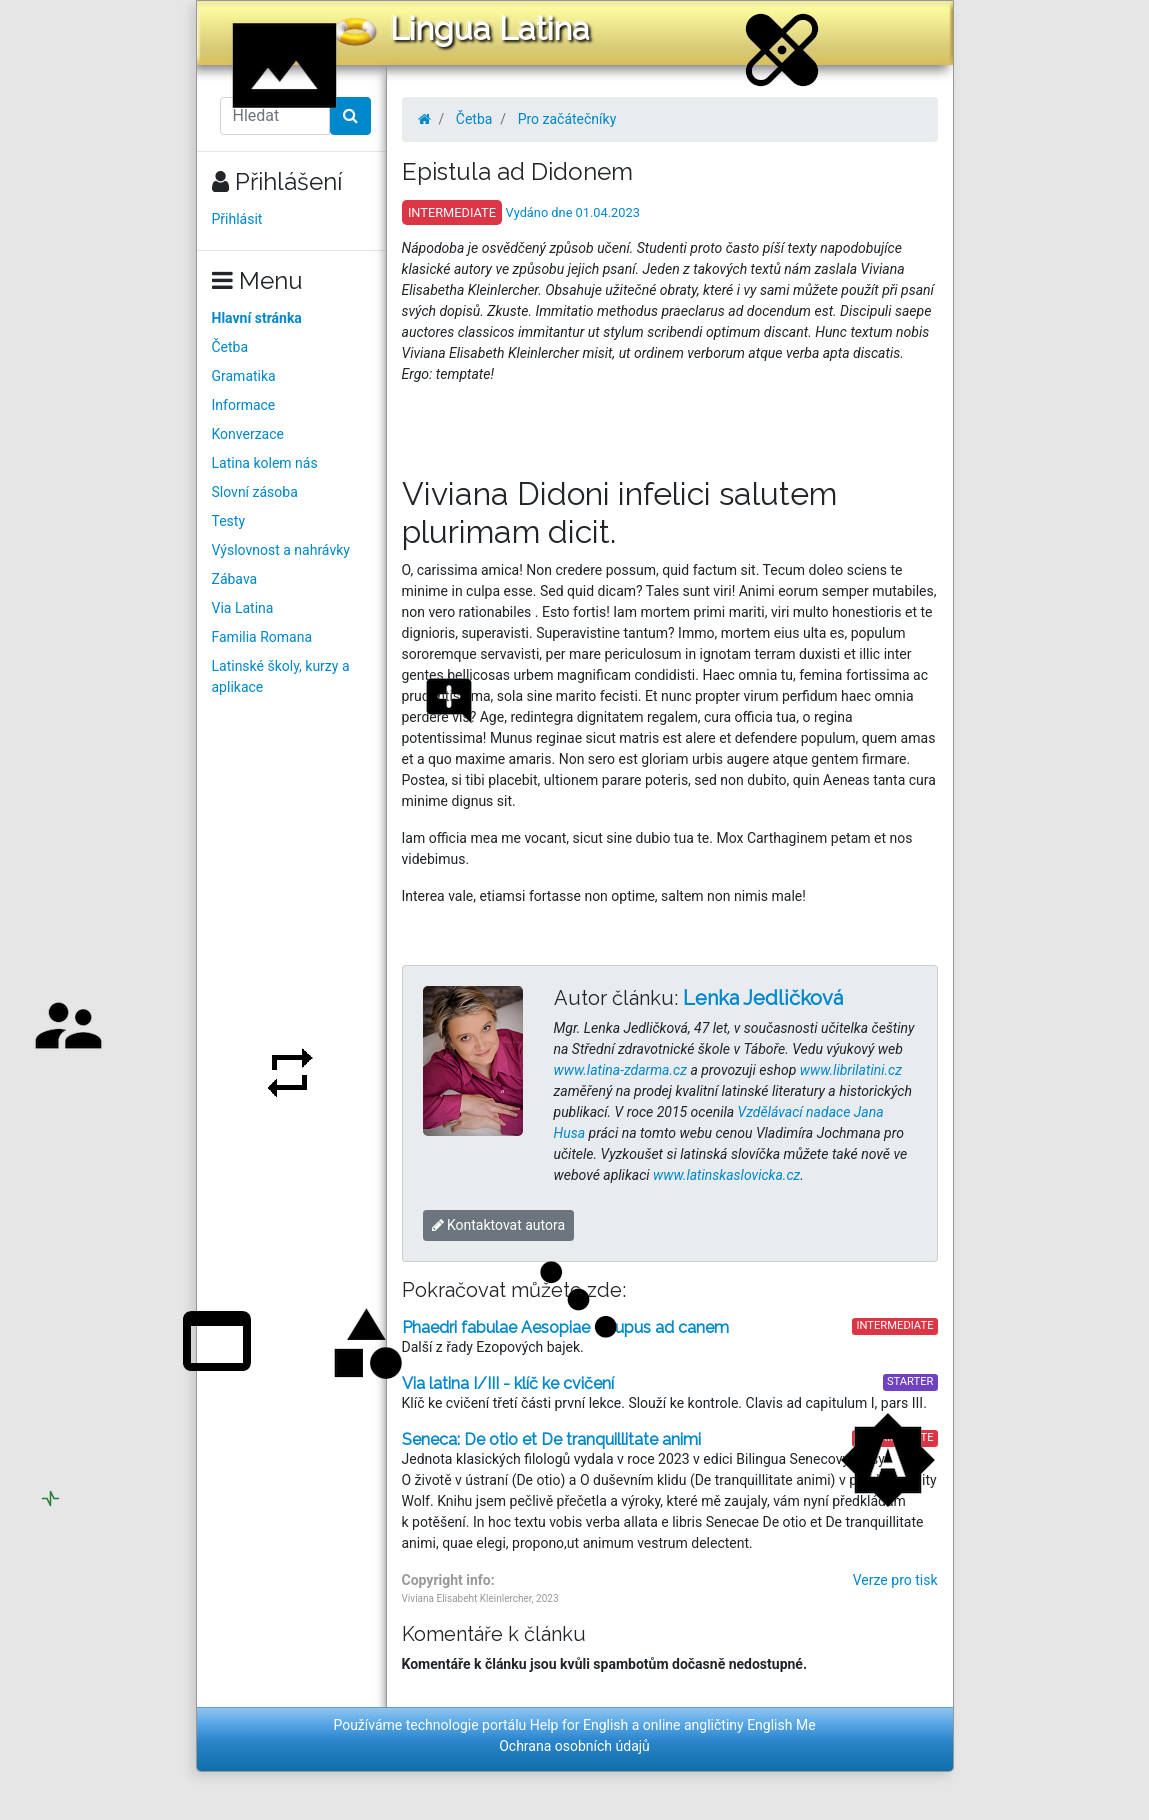 The width and height of the screenshot is (1149, 1820). What do you see at coordinates (578, 1299) in the screenshot?
I see `more options menu` at bounding box center [578, 1299].